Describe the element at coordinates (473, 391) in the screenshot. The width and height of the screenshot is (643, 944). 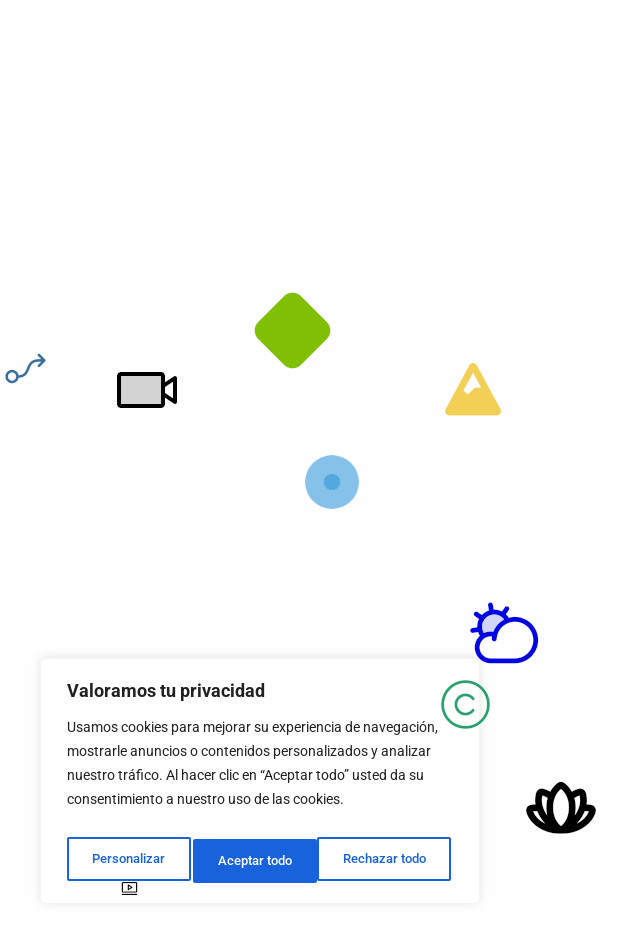
I see `view outdoor or nature-related content` at that location.